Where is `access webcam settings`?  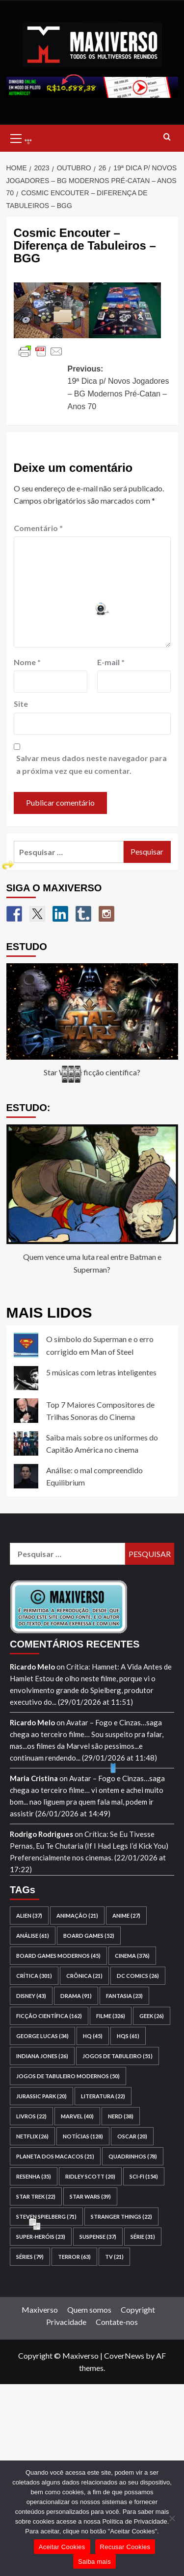 access webcam settings is located at coordinates (101, 608).